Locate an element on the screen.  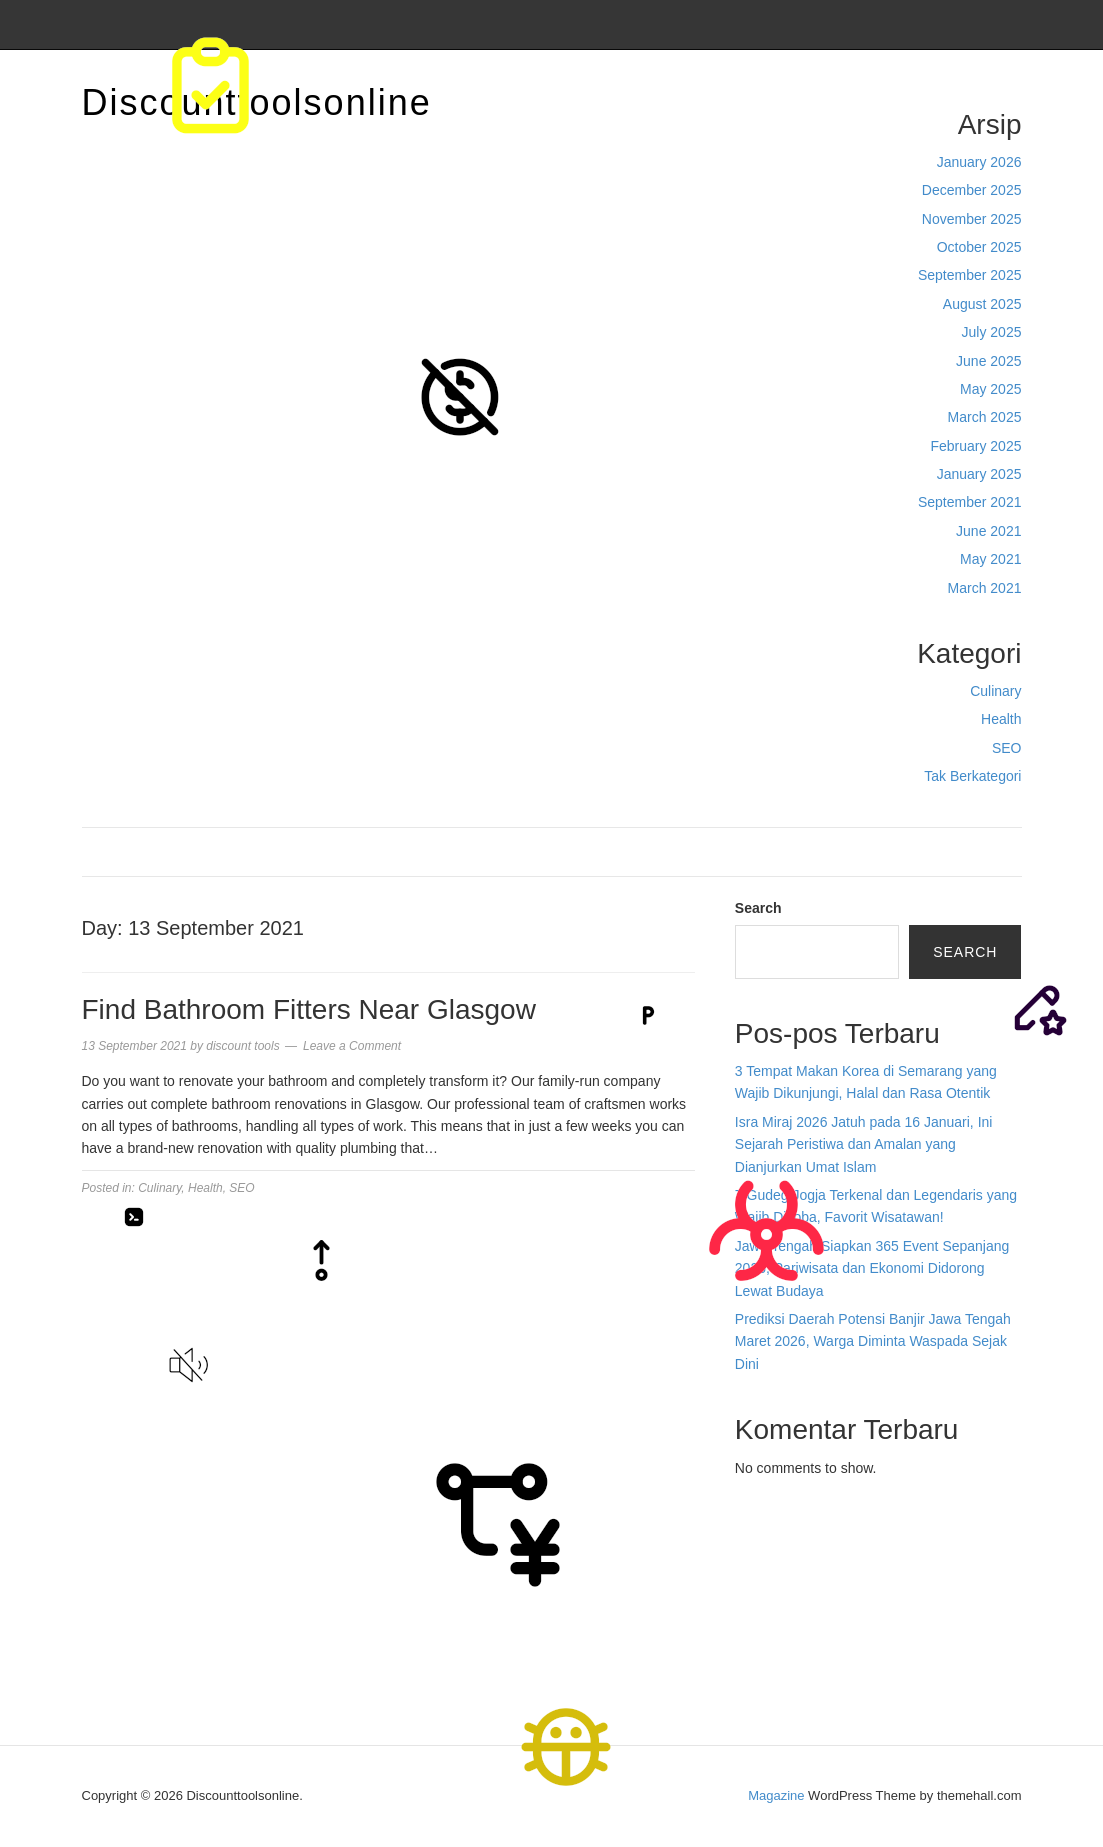
move item up in a list or sequence is located at coordinates (321, 1260).